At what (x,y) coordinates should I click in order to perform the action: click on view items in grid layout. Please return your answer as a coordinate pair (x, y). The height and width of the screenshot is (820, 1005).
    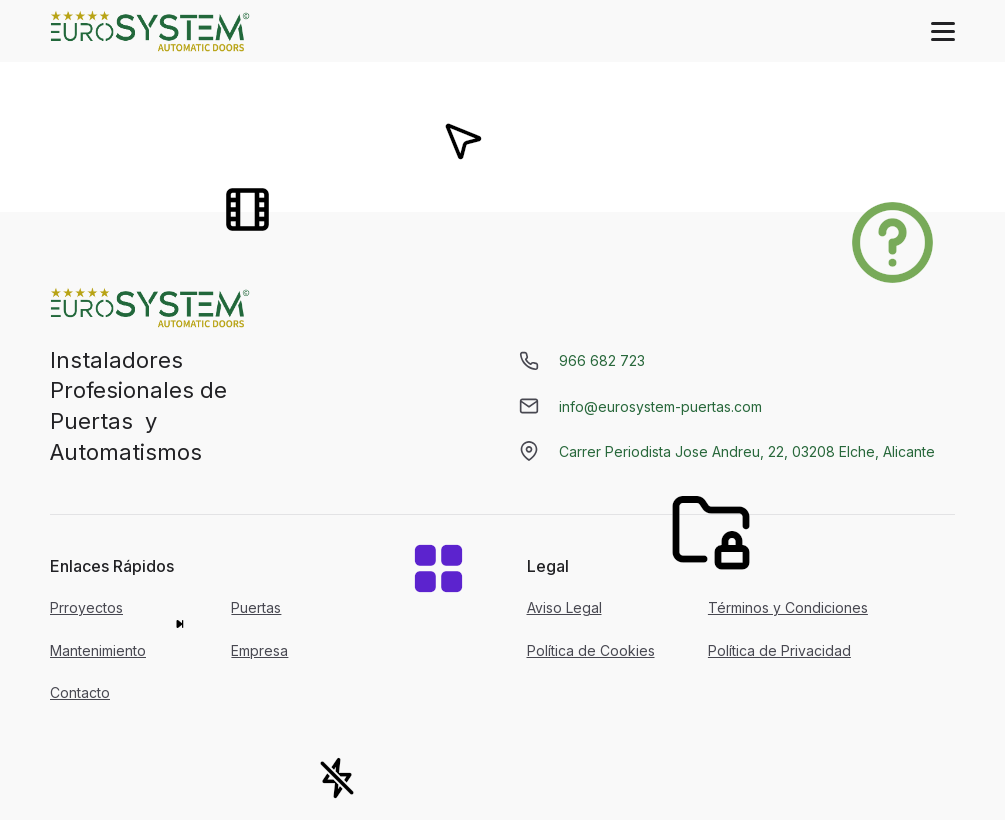
    Looking at the image, I should click on (438, 568).